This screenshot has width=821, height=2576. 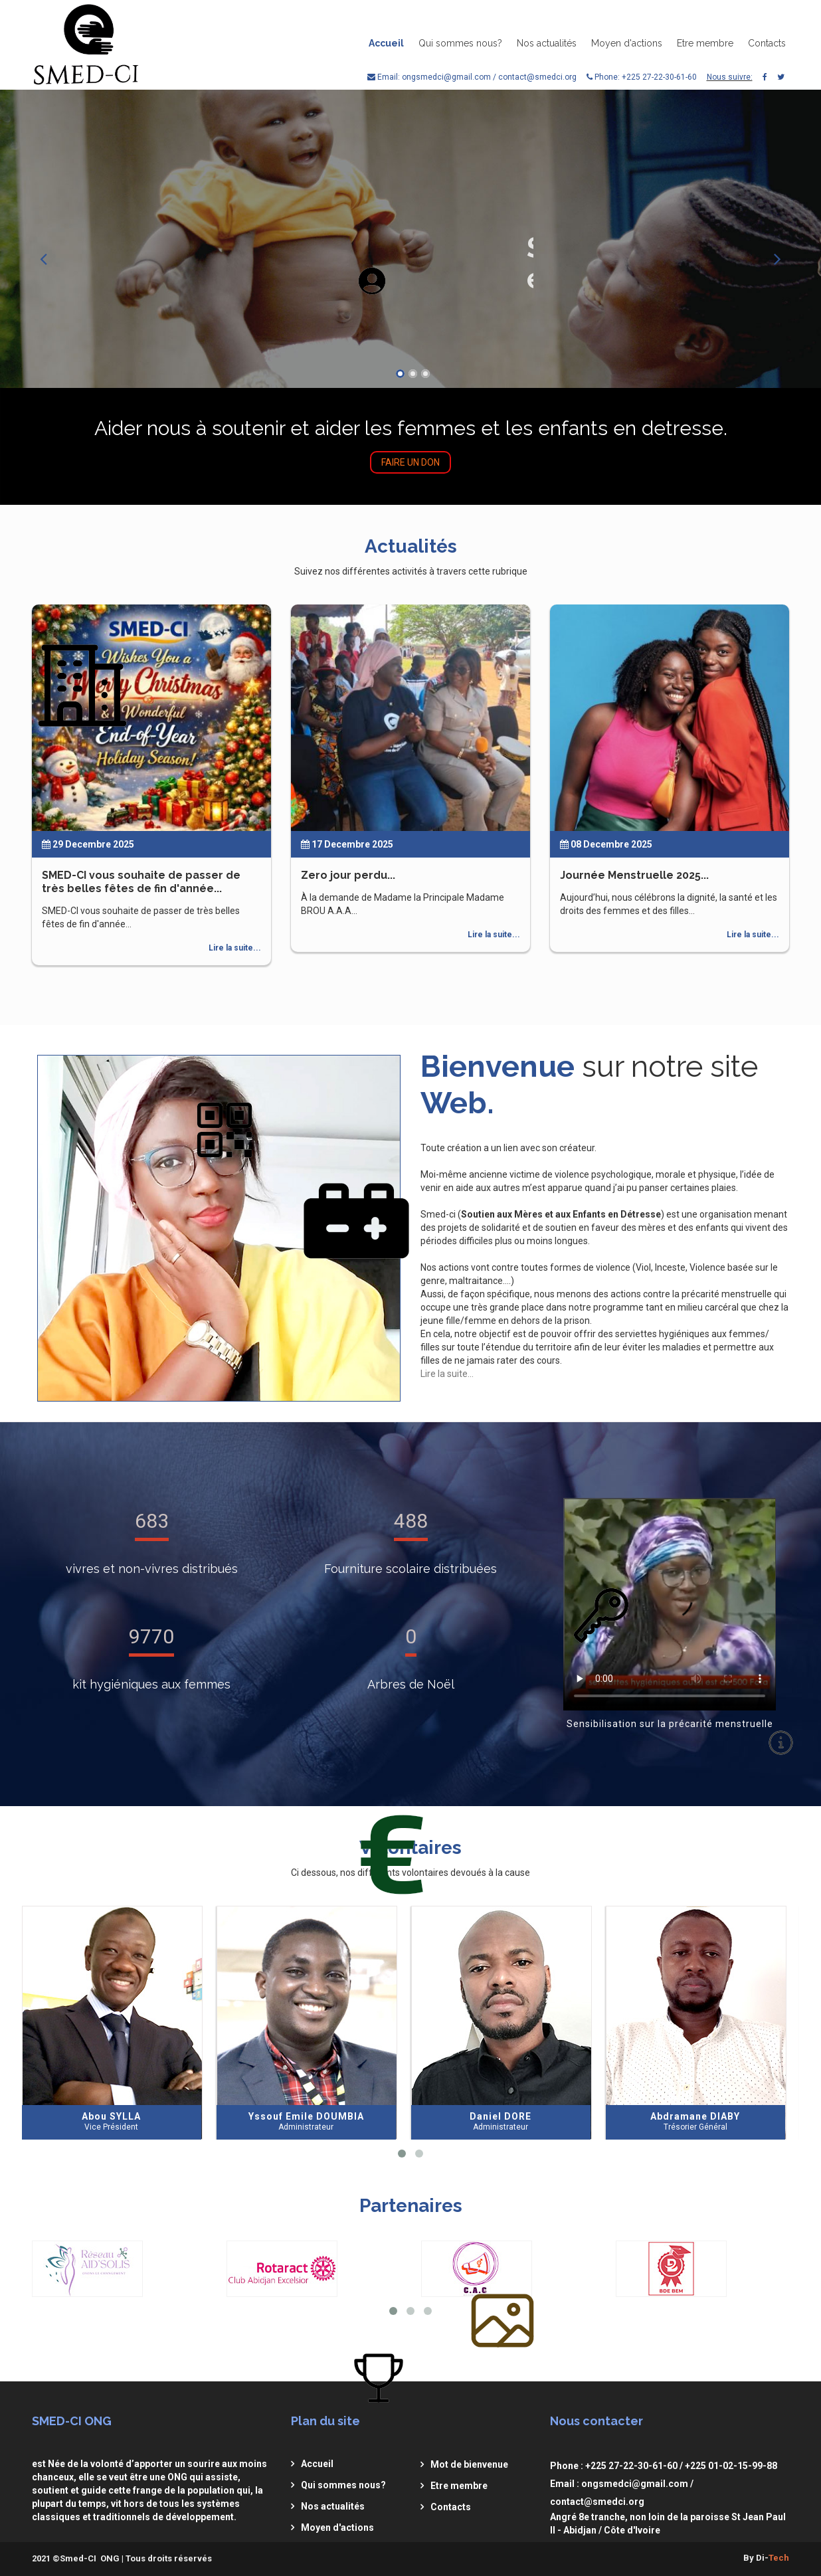 I want to click on access security or password settings, so click(x=601, y=1615).